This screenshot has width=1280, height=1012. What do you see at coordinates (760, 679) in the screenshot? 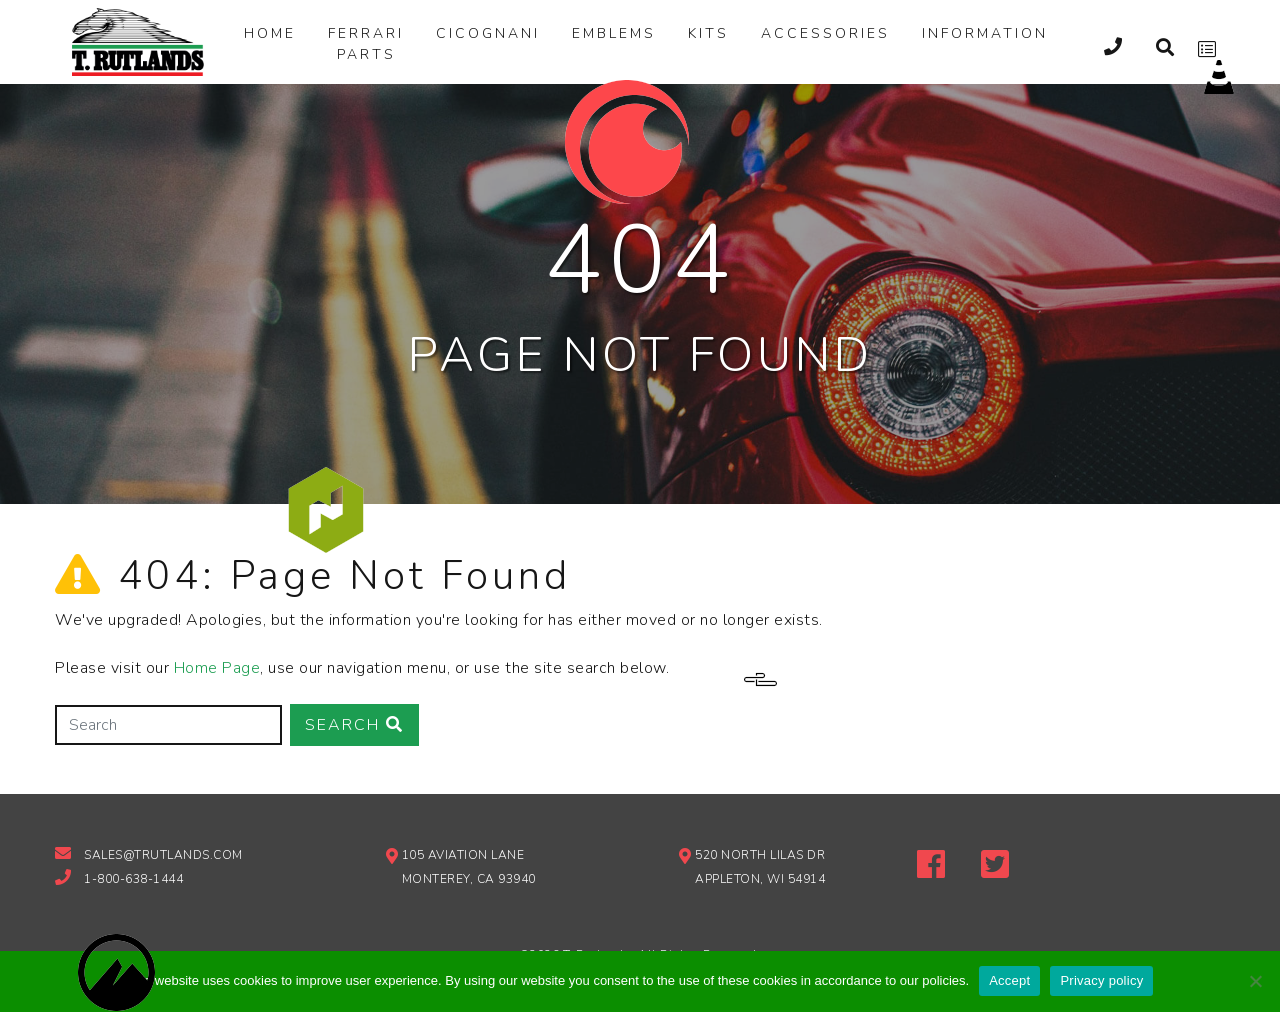
I see `UpCloud cloud hosting service logo` at bounding box center [760, 679].